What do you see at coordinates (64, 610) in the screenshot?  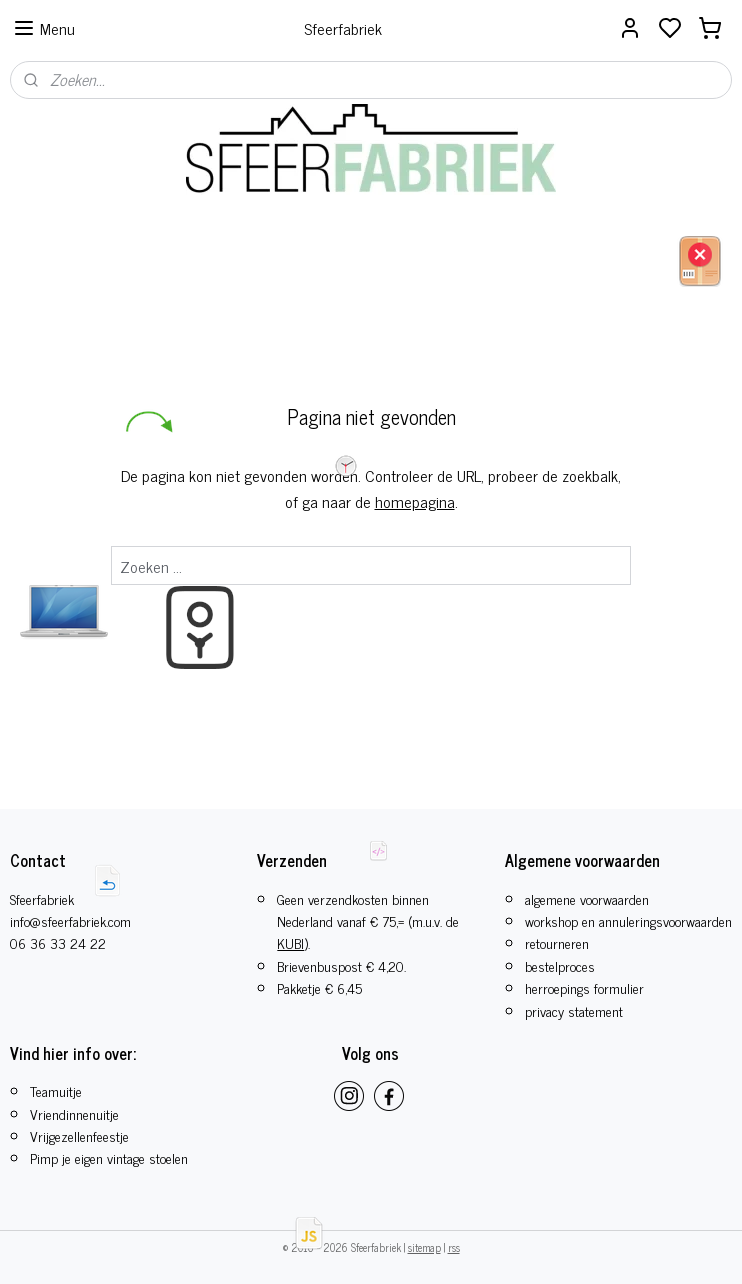 I see `represents a powerbook g4 17-inch device` at bounding box center [64, 610].